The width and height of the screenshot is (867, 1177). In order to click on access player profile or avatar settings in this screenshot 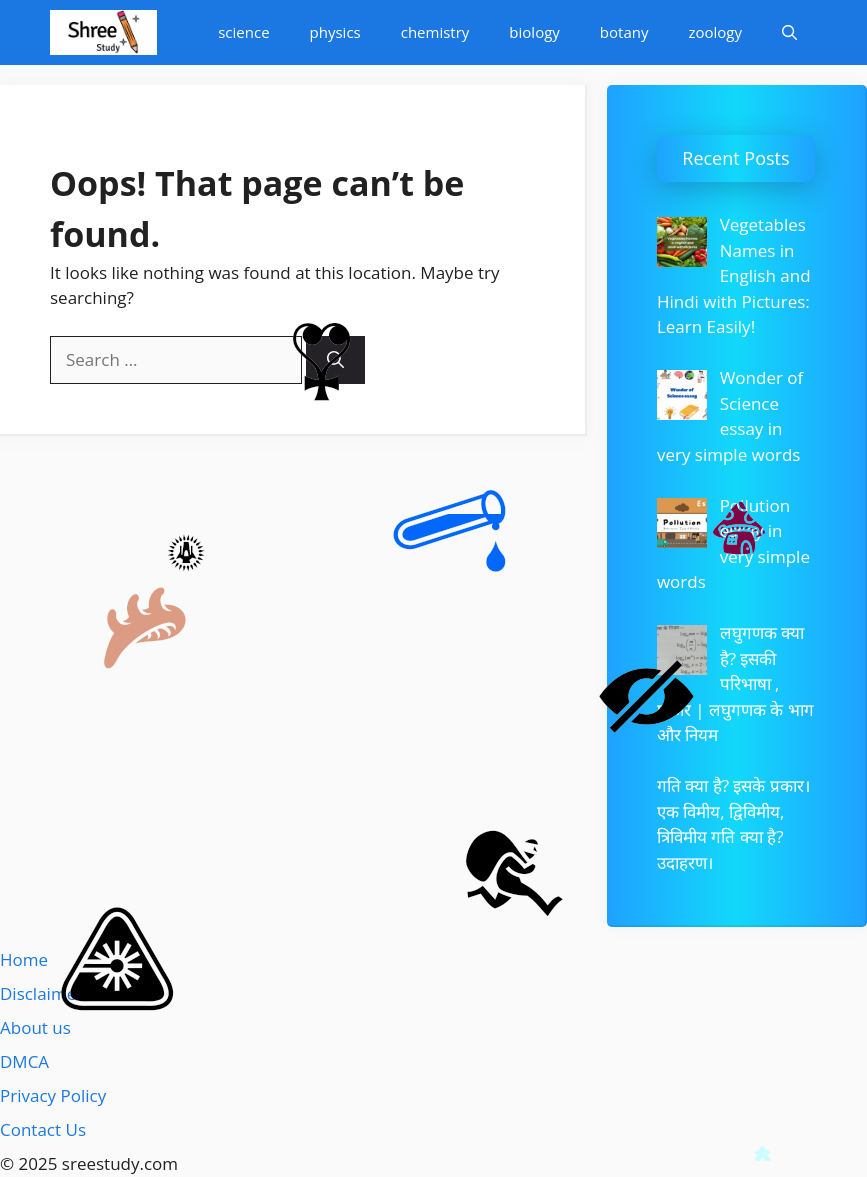, I will do `click(762, 1153)`.